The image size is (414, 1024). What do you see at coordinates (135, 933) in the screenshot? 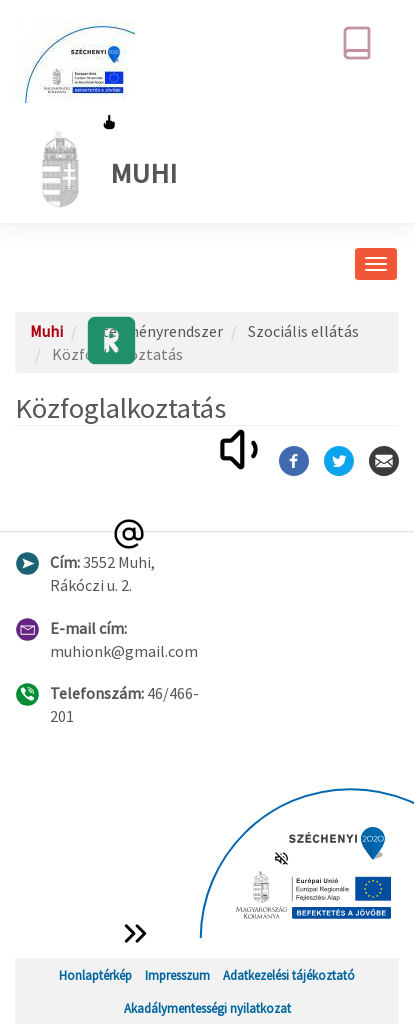
I see `skip forward or advance quickly` at bounding box center [135, 933].